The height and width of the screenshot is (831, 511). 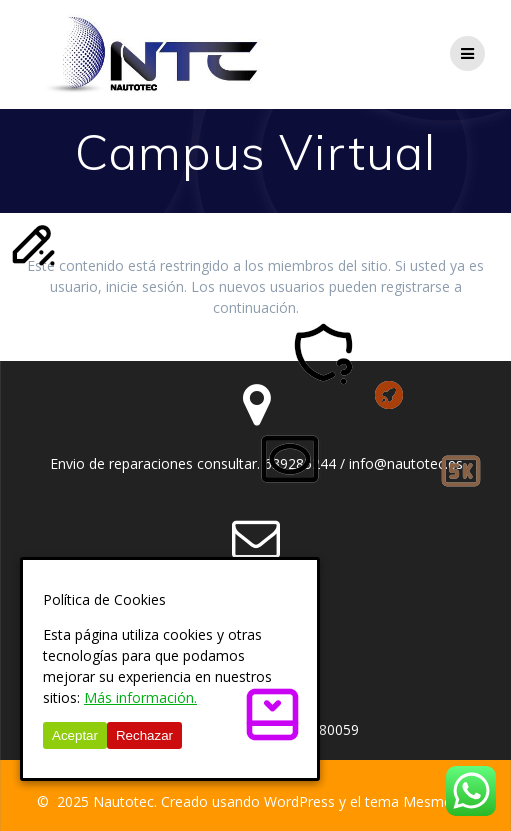 I want to click on collapse the bottom panel or toolbar, so click(x=272, y=714).